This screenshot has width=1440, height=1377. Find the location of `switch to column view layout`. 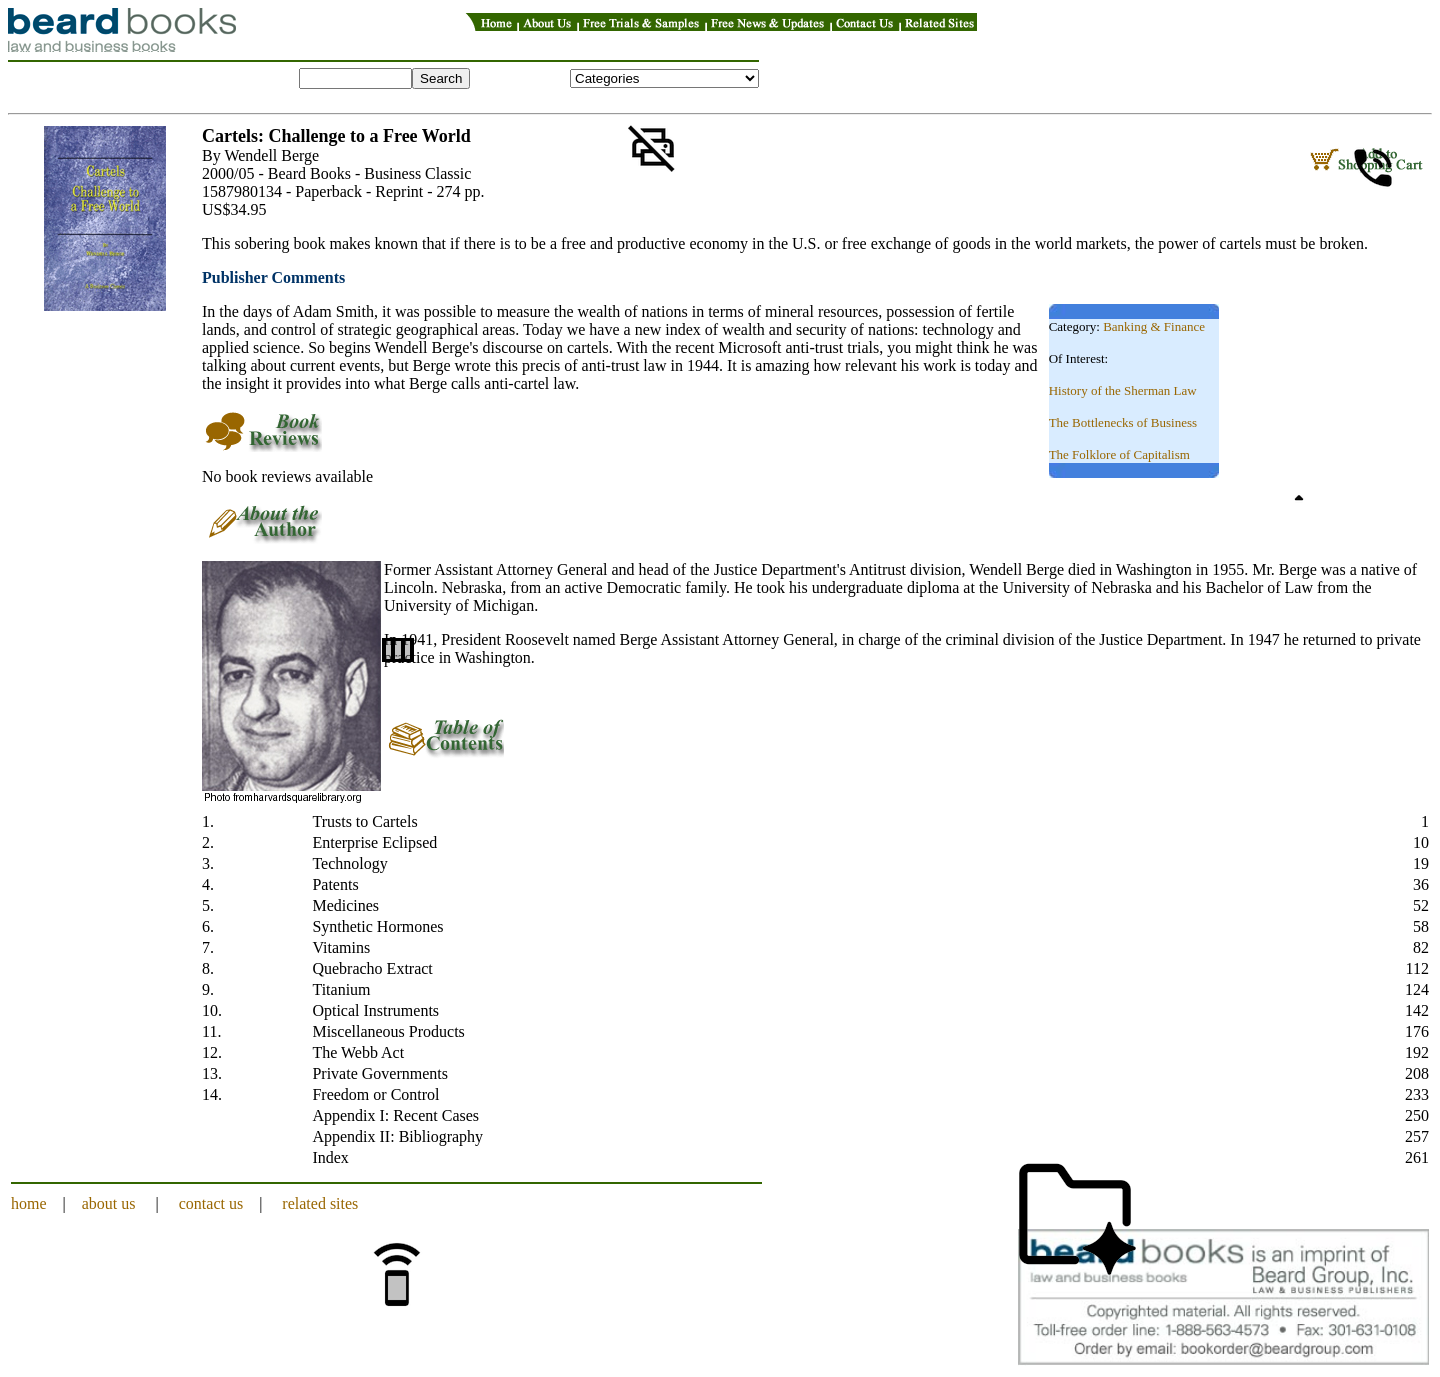

switch to column view layout is located at coordinates (397, 651).